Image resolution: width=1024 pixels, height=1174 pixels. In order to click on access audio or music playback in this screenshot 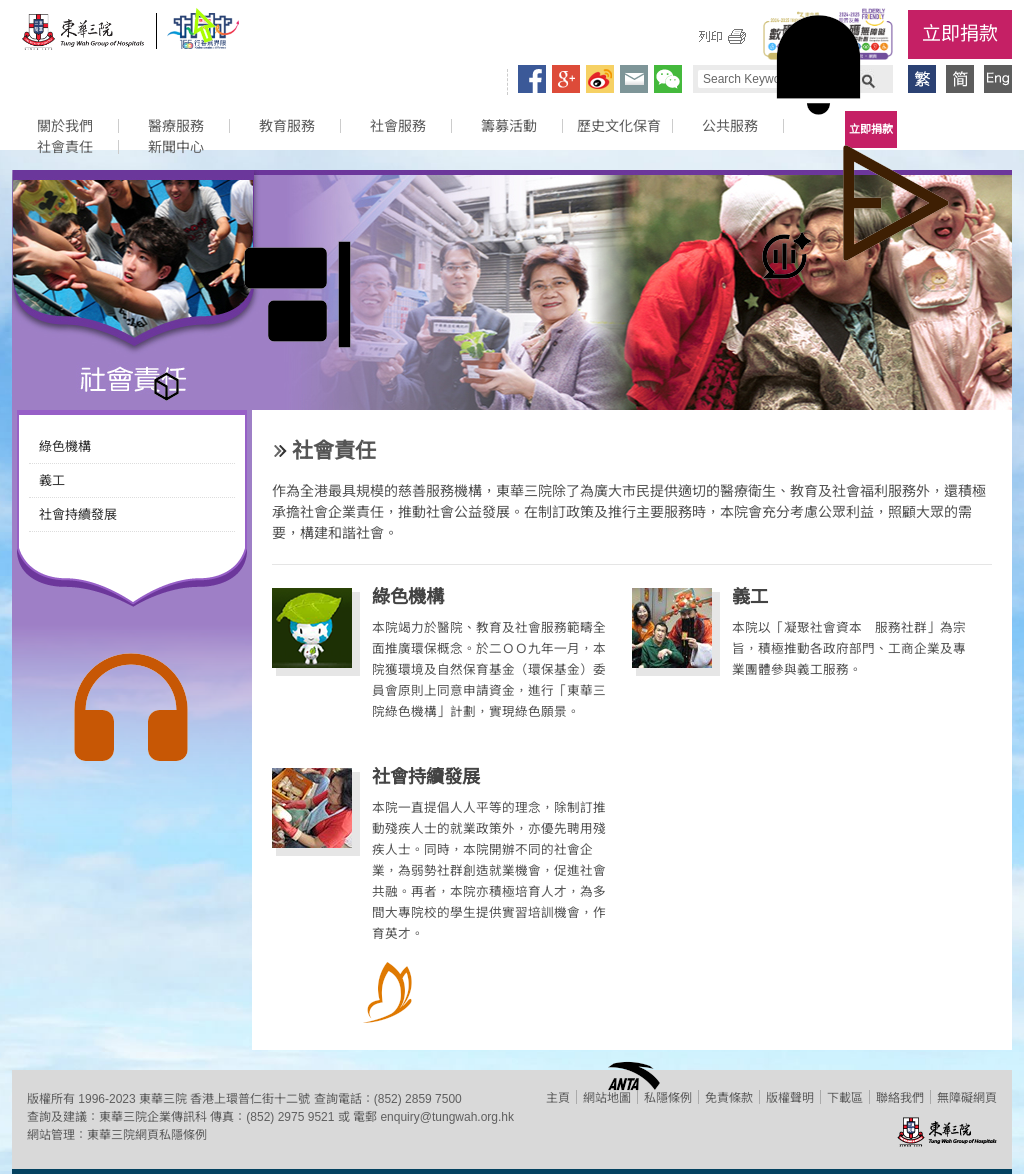, I will do `click(131, 710)`.